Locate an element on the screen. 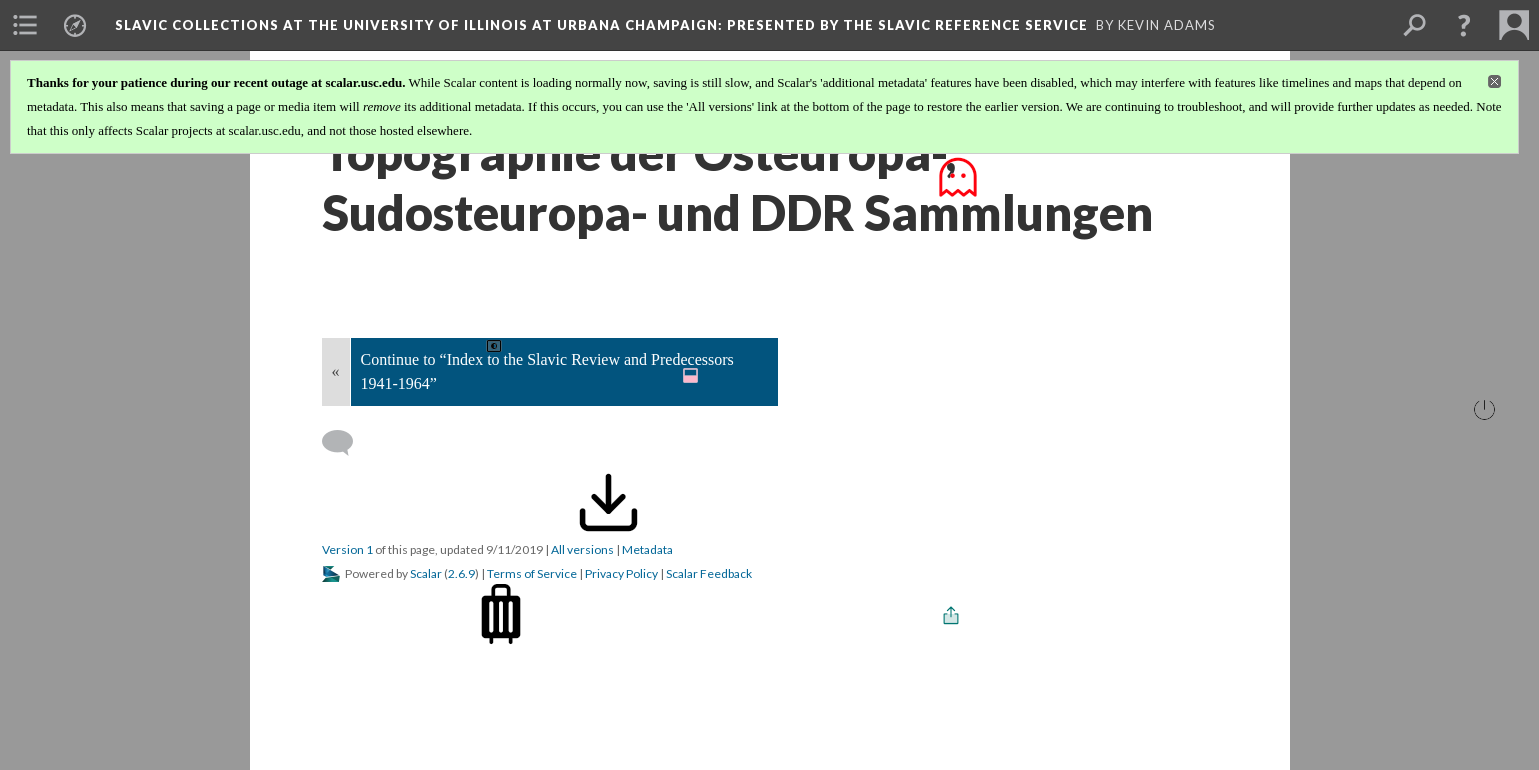  export or share content to another app is located at coordinates (951, 616).